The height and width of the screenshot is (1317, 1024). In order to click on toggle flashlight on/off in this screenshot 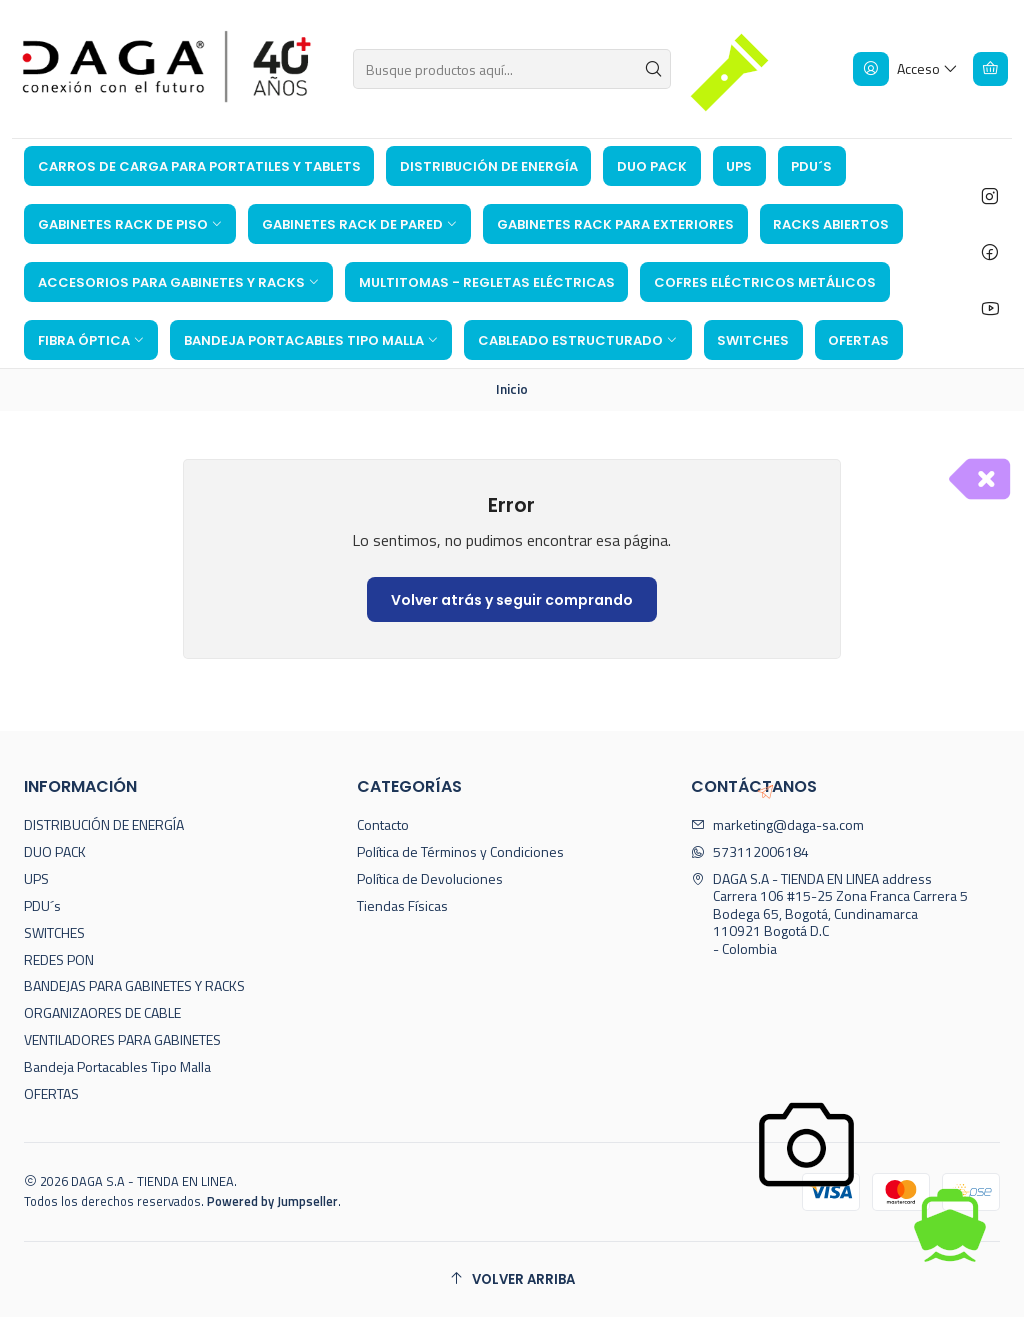, I will do `click(729, 72)`.